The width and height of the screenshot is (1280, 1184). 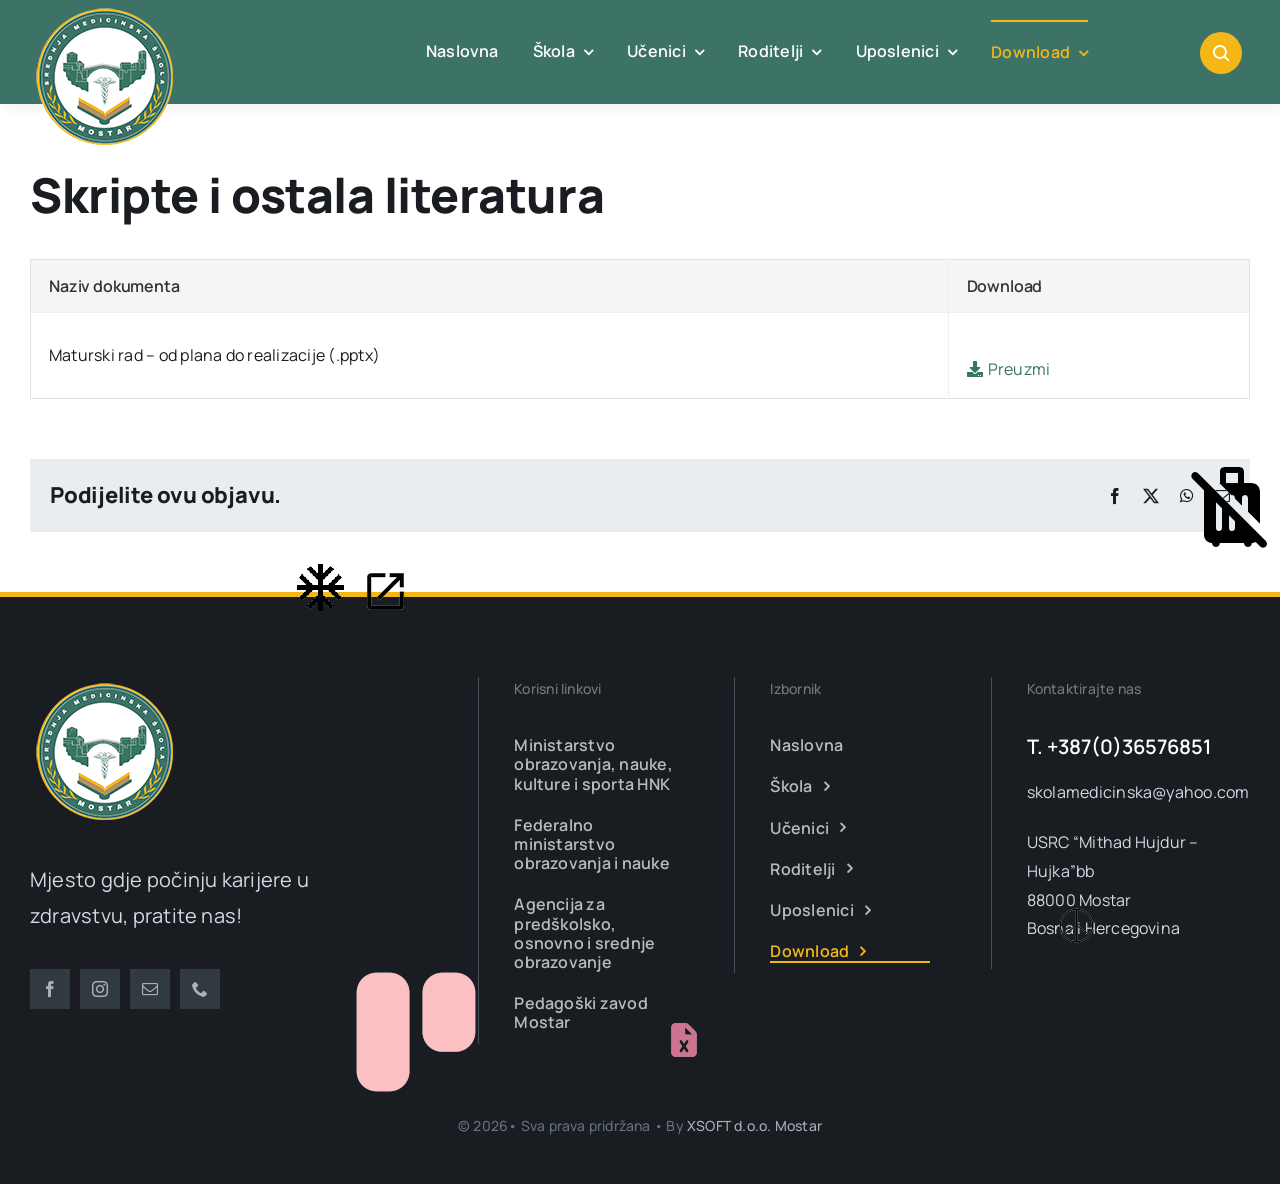 What do you see at coordinates (385, 591) in the screenshot?
I see `open link in a new window or tab` at bounding box center [385, 591].